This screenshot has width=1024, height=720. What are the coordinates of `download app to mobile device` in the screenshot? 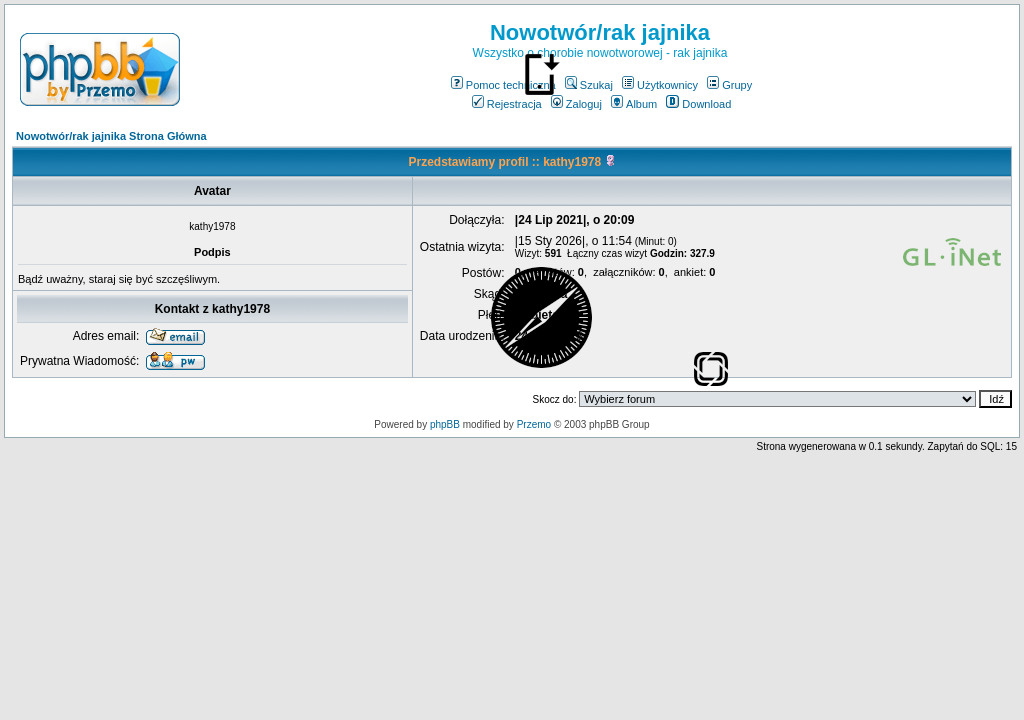 It's located at (539, 74).